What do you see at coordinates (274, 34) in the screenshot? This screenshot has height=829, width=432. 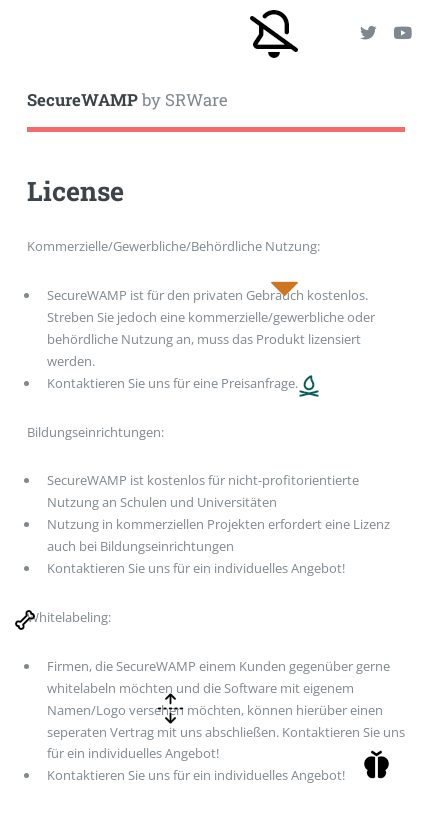 I see `mute notifications` at bounding box center [274, 34].